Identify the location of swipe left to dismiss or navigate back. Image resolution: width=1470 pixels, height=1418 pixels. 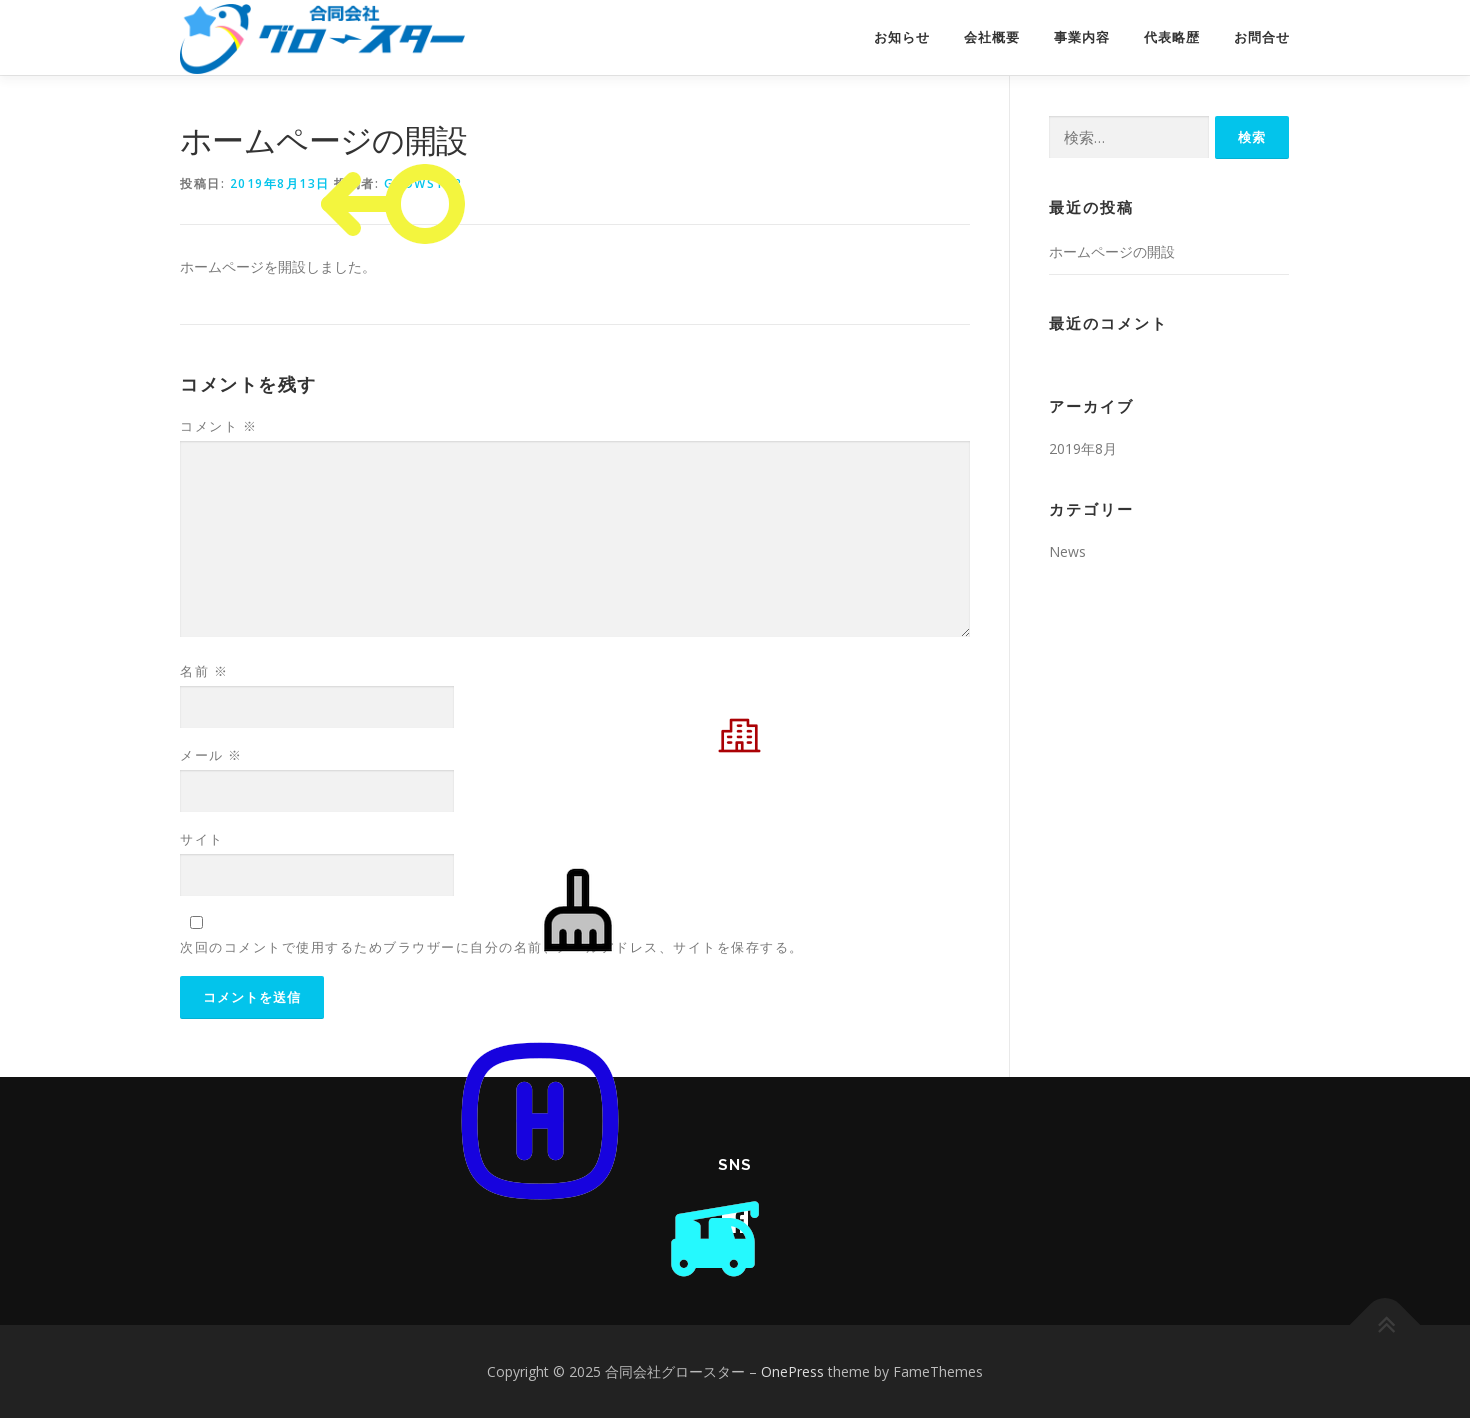
(393, 204).